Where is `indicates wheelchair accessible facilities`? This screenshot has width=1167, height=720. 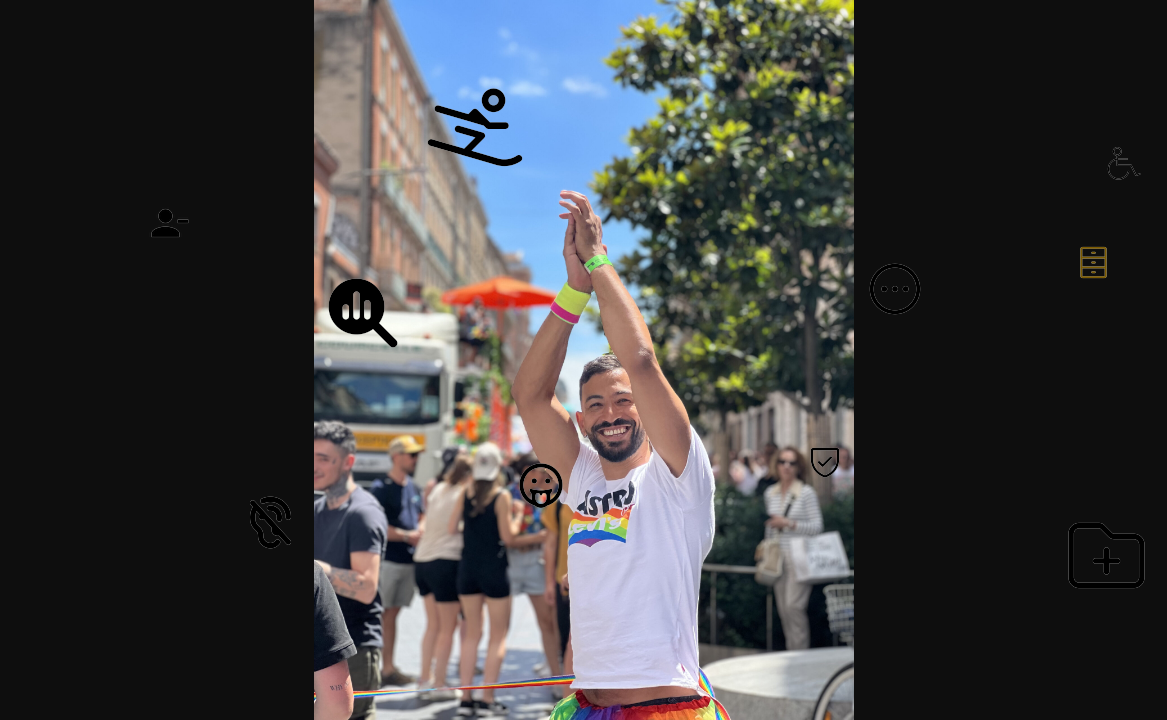
indicates wheelchair accessible facilities is located at coordinates (1121, 164).